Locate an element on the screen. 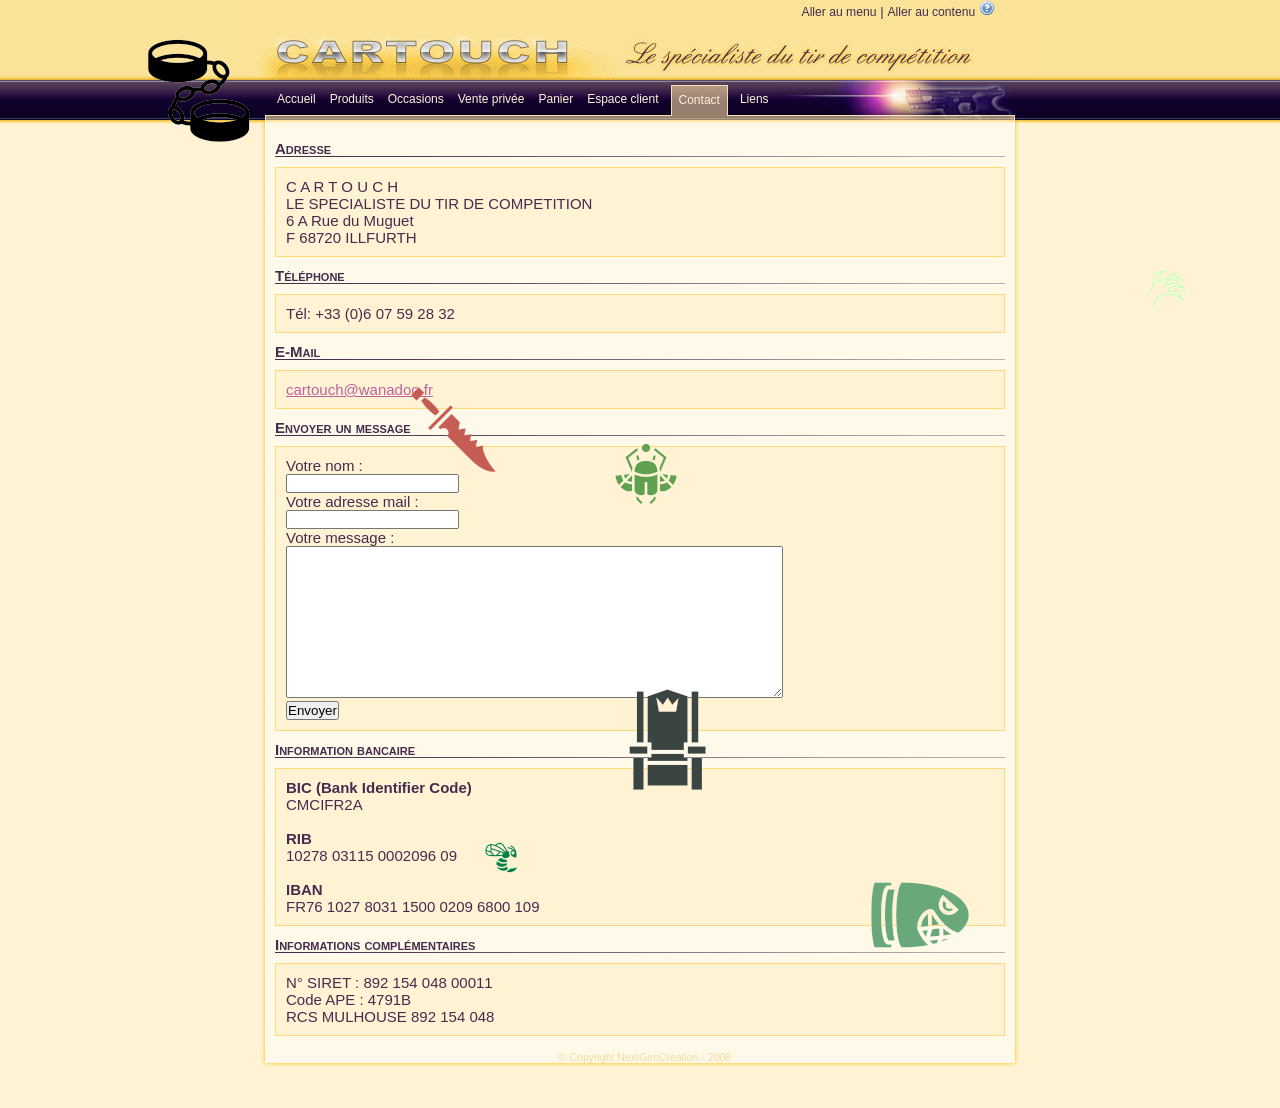 Image resolution: width=1280 pixels, height=1108 pixels. bullet bill character from mario games is located at coordinates (920, 915).